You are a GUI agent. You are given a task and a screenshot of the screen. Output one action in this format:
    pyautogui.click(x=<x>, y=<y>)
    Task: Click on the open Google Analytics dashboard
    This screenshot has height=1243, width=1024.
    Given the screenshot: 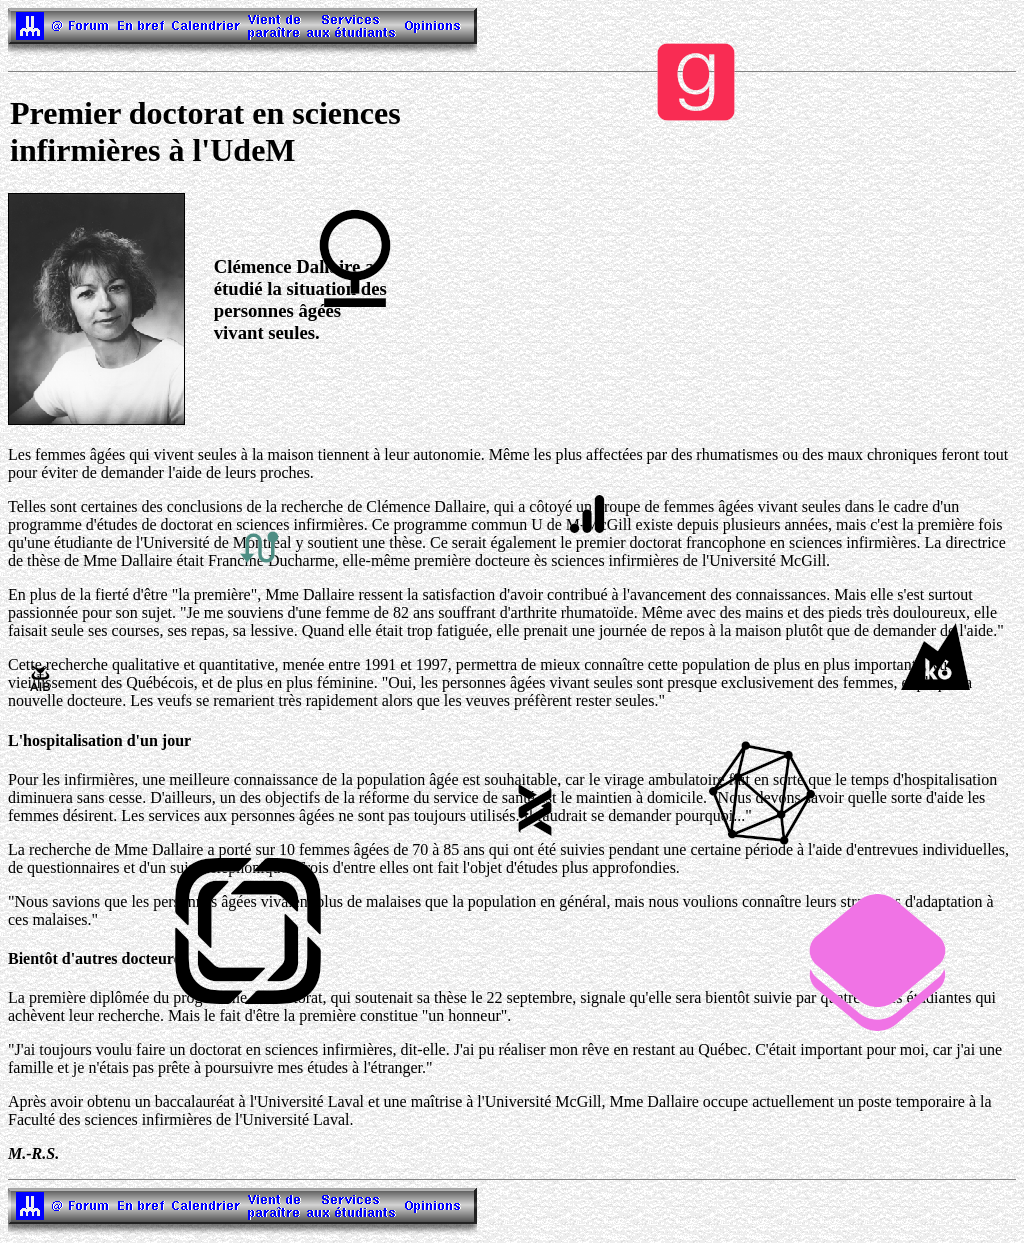 What is the action you would take?
    pyautogui.click(x=587, y=514)
    